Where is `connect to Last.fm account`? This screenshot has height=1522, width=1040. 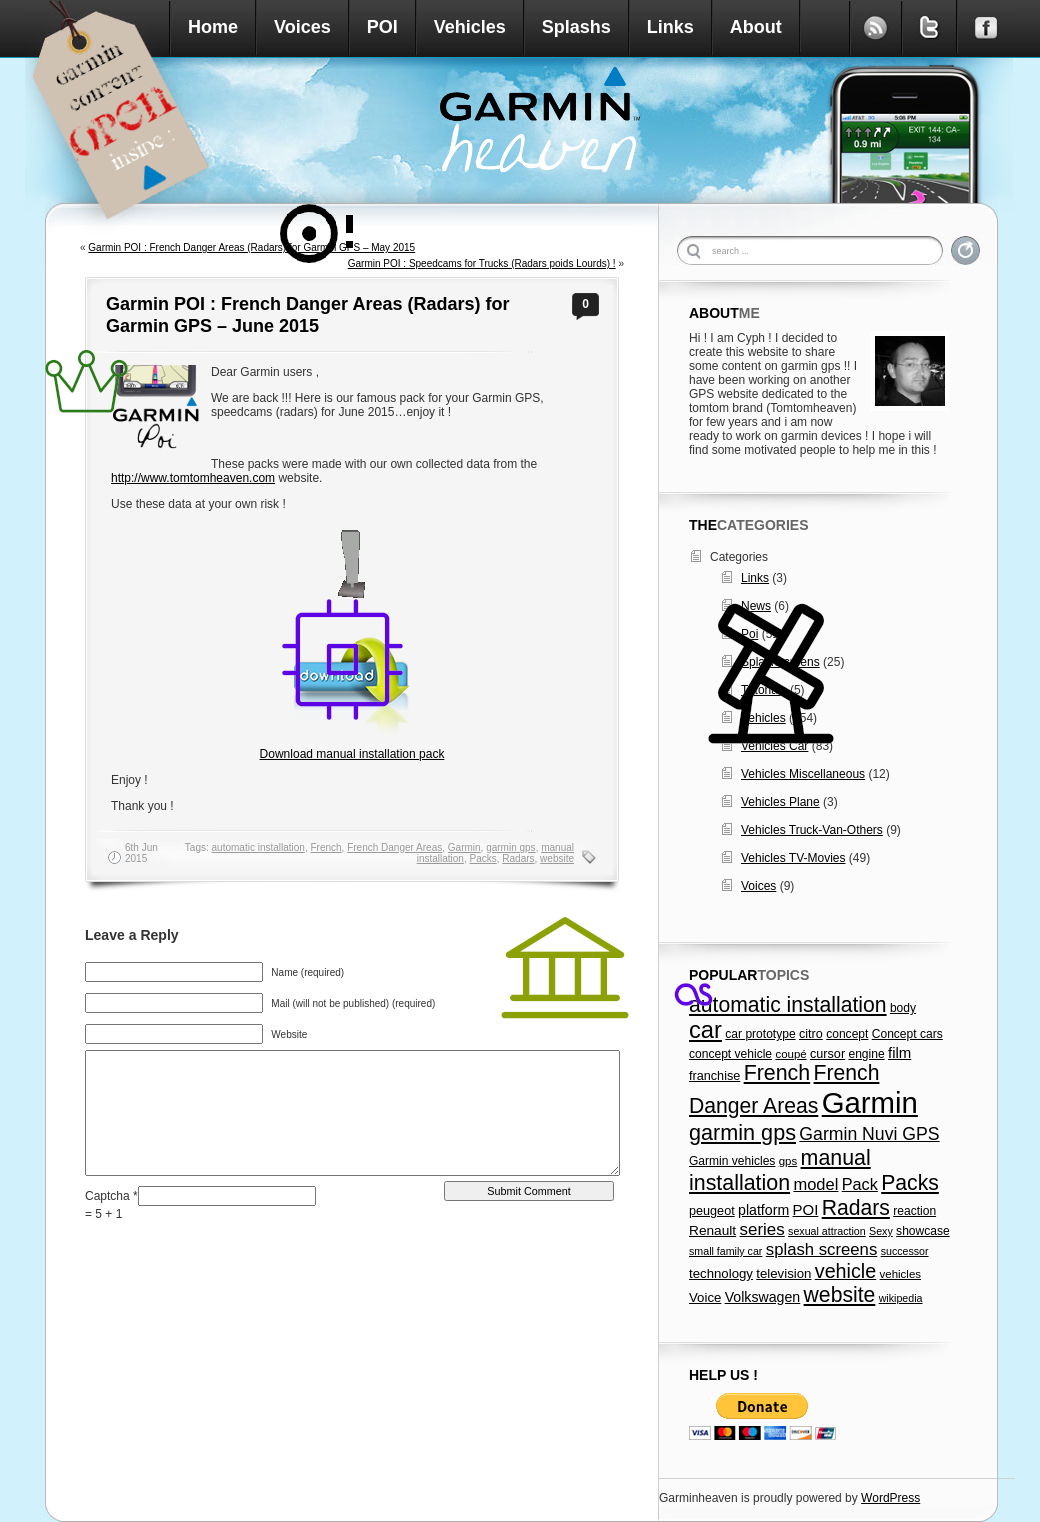 connect to Last.fm account is located at coordinates (693, 994).